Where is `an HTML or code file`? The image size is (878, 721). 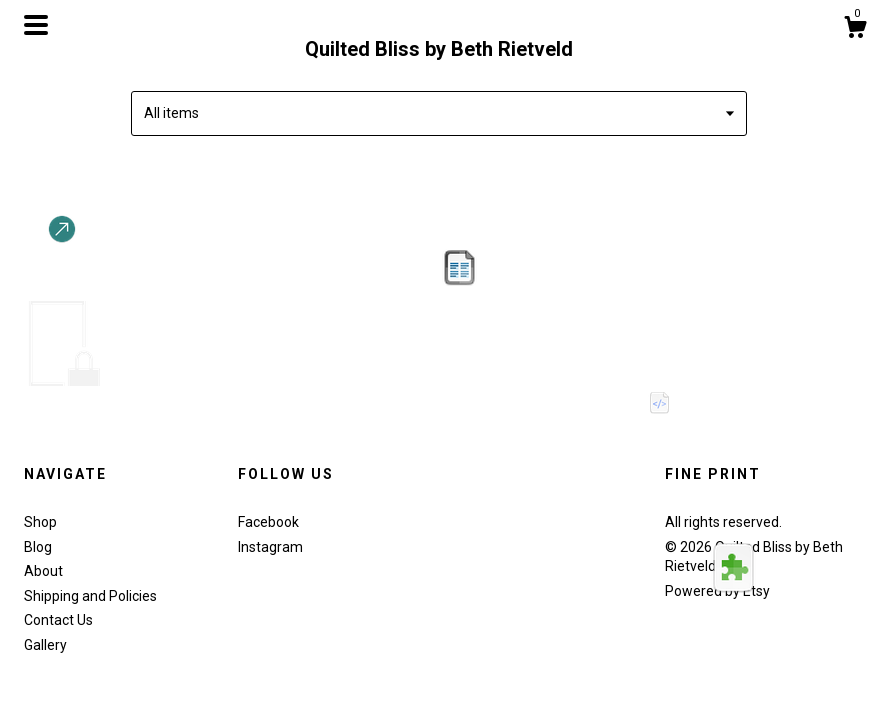 an HTML or code file is located at coordinates (659, 402).